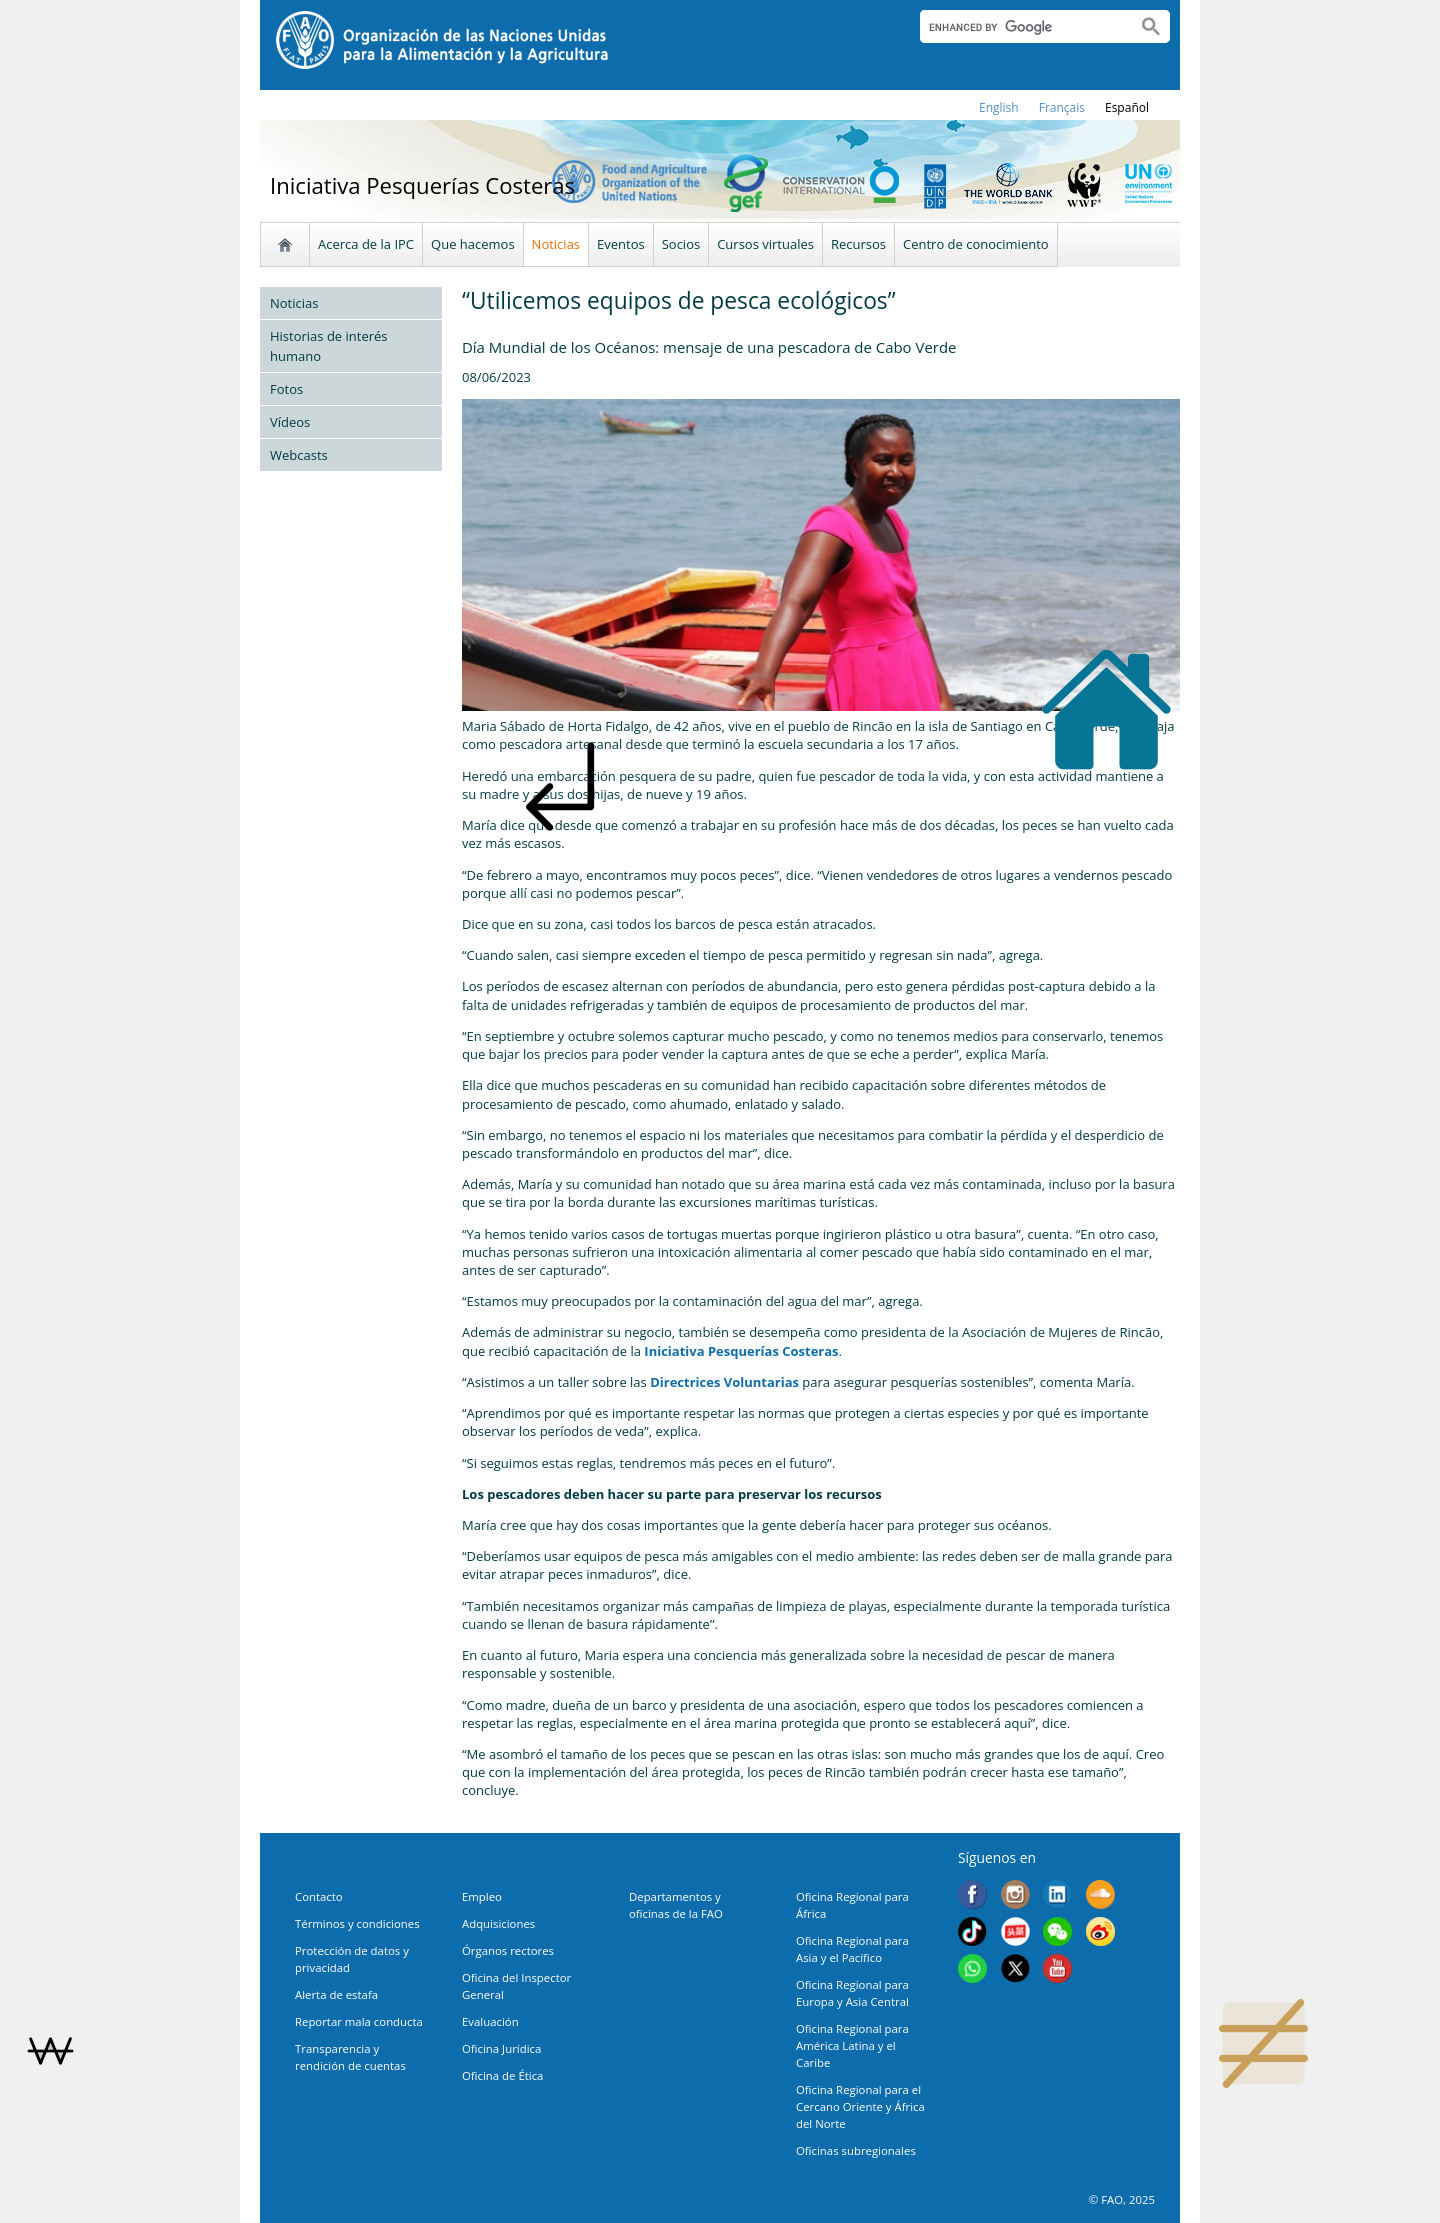  What do you see at coordinates (1106, 709) in the screenshot?
I see `navigate to the home screen` at bounding box center [1106, 709].